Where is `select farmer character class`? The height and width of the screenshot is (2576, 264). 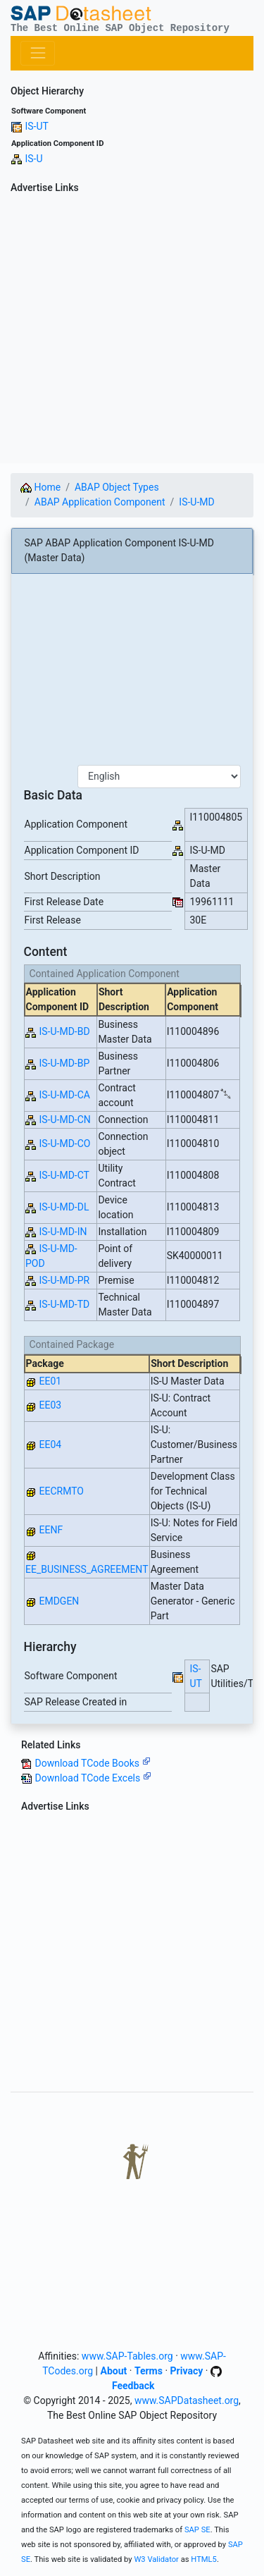
select farmer character class is located at coordinates (134, 2161).